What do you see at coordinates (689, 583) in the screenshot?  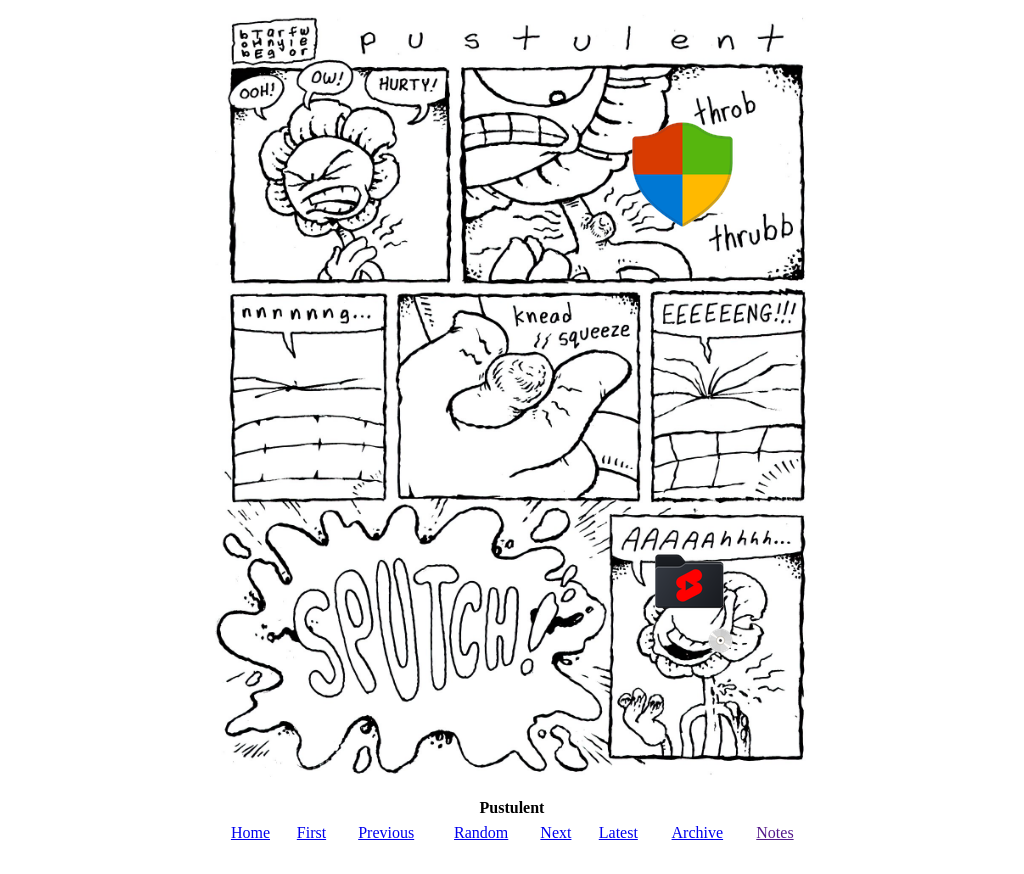 I see `open folder containing youtube shorts downloads` at bounding box center [689, 583].